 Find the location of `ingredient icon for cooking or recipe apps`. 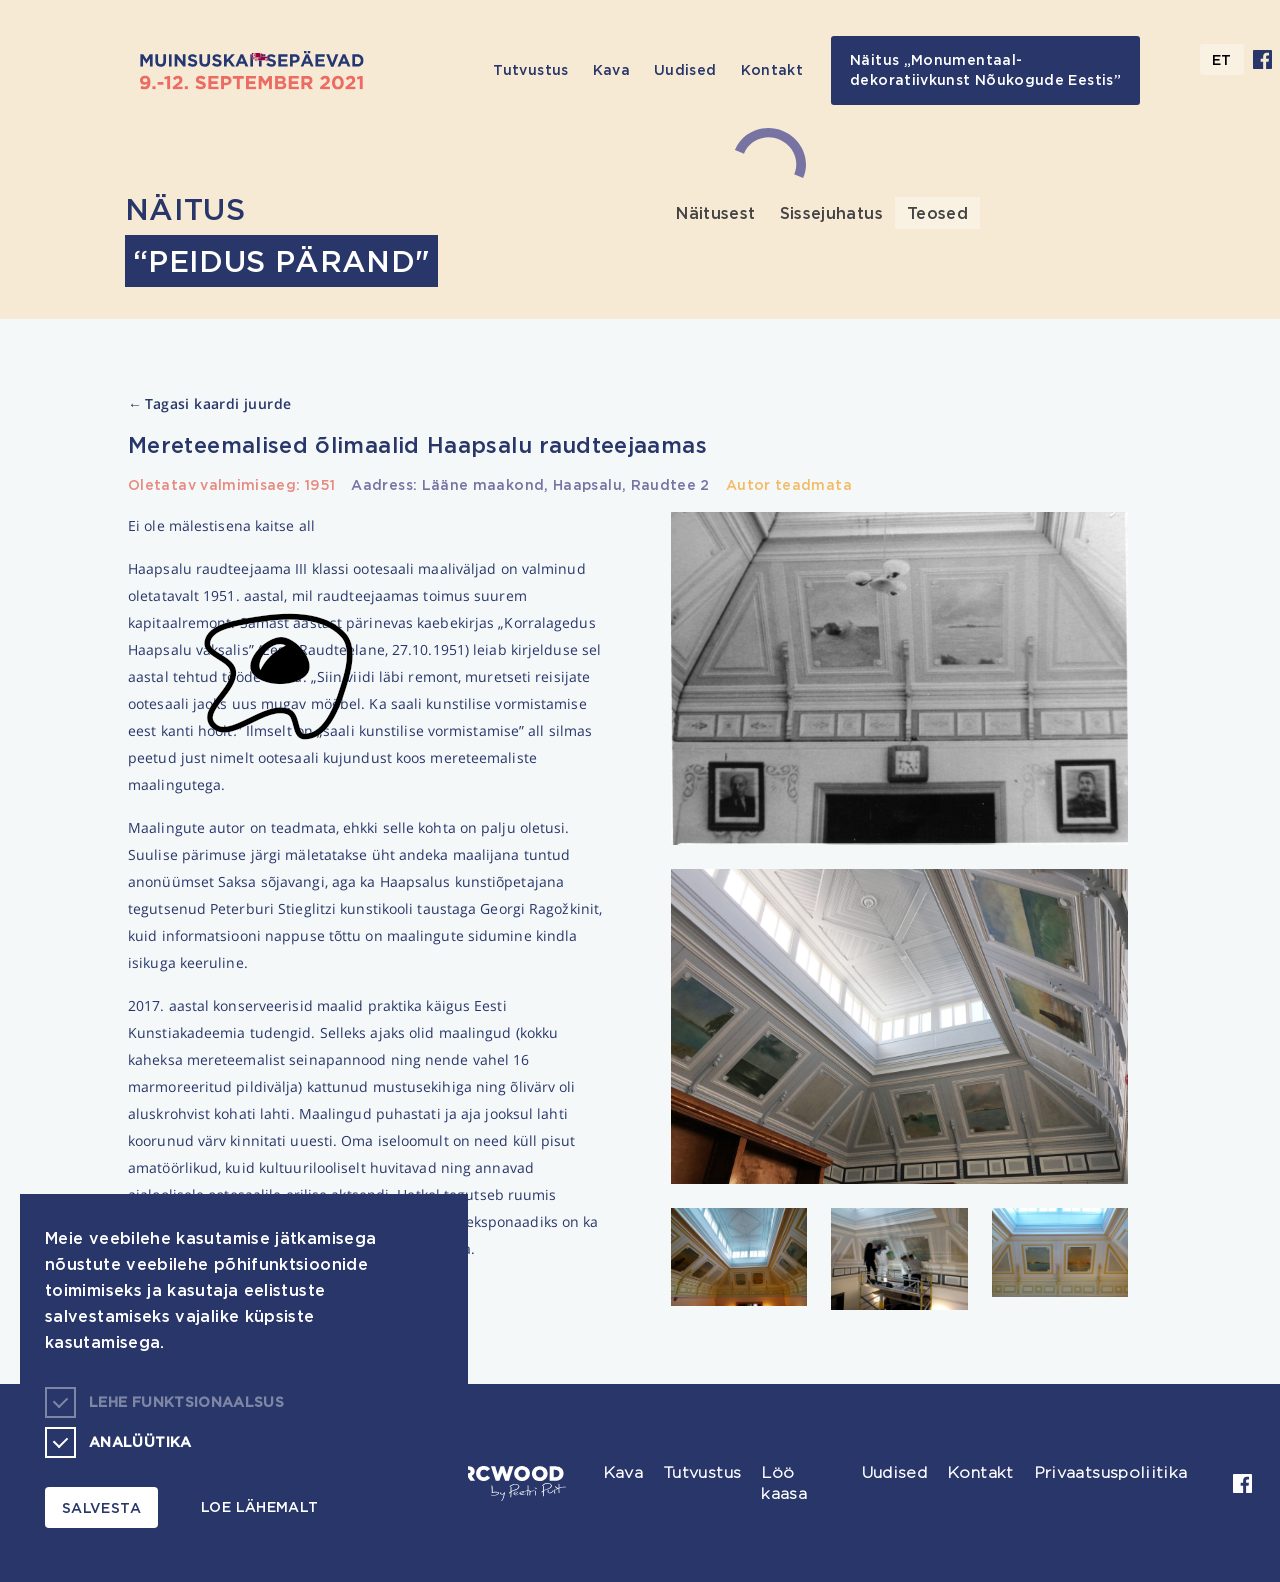

ingredient icon for cooking or recipe apps is located at coordinates (278, 669).